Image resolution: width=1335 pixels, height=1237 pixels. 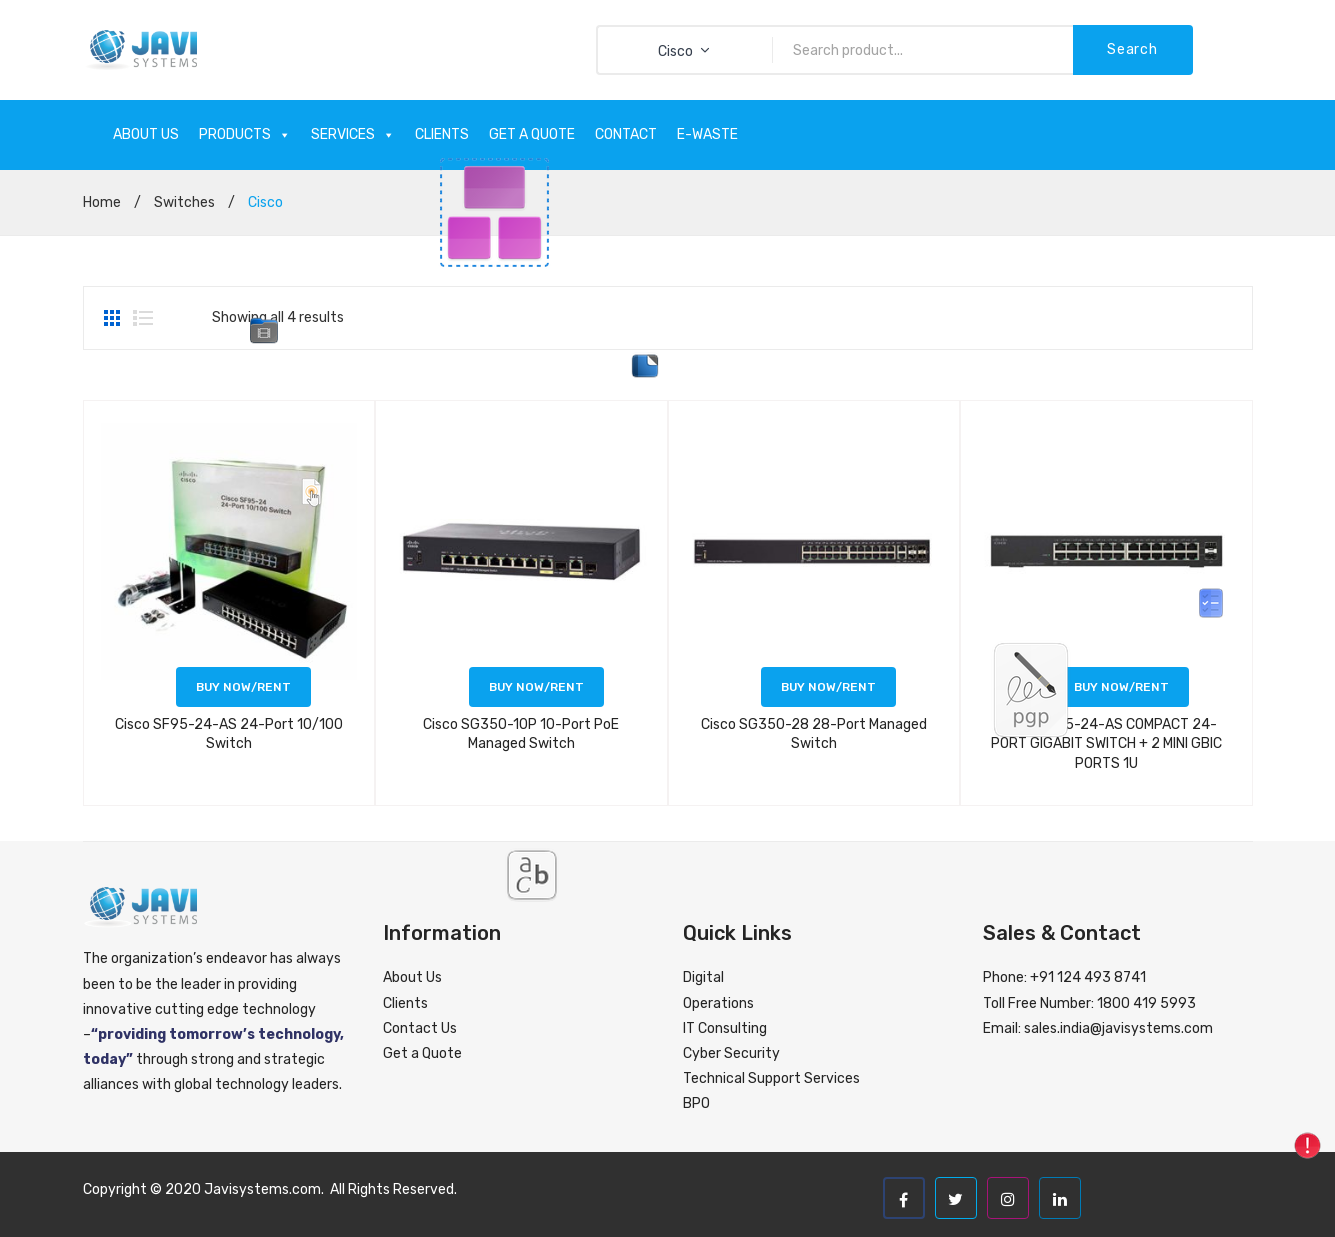 What do you see at coordinates (532, 875) in the screenshot?
I see `access font and typography settings` at bounding box center [532, 875].